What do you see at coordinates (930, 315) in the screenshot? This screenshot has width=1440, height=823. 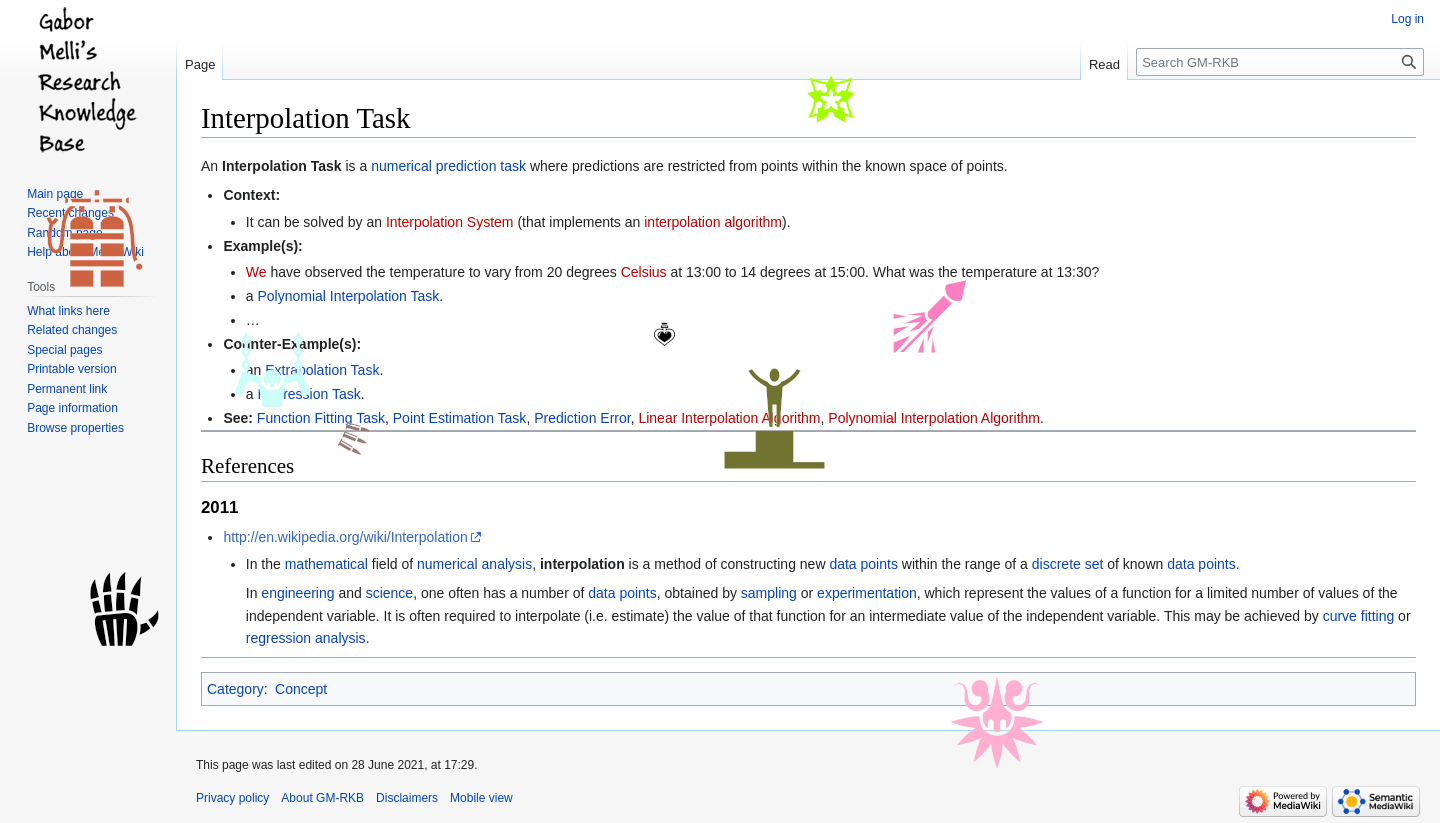 I see `launch celebration or fireworks effect` at bounding box center [930, 315].